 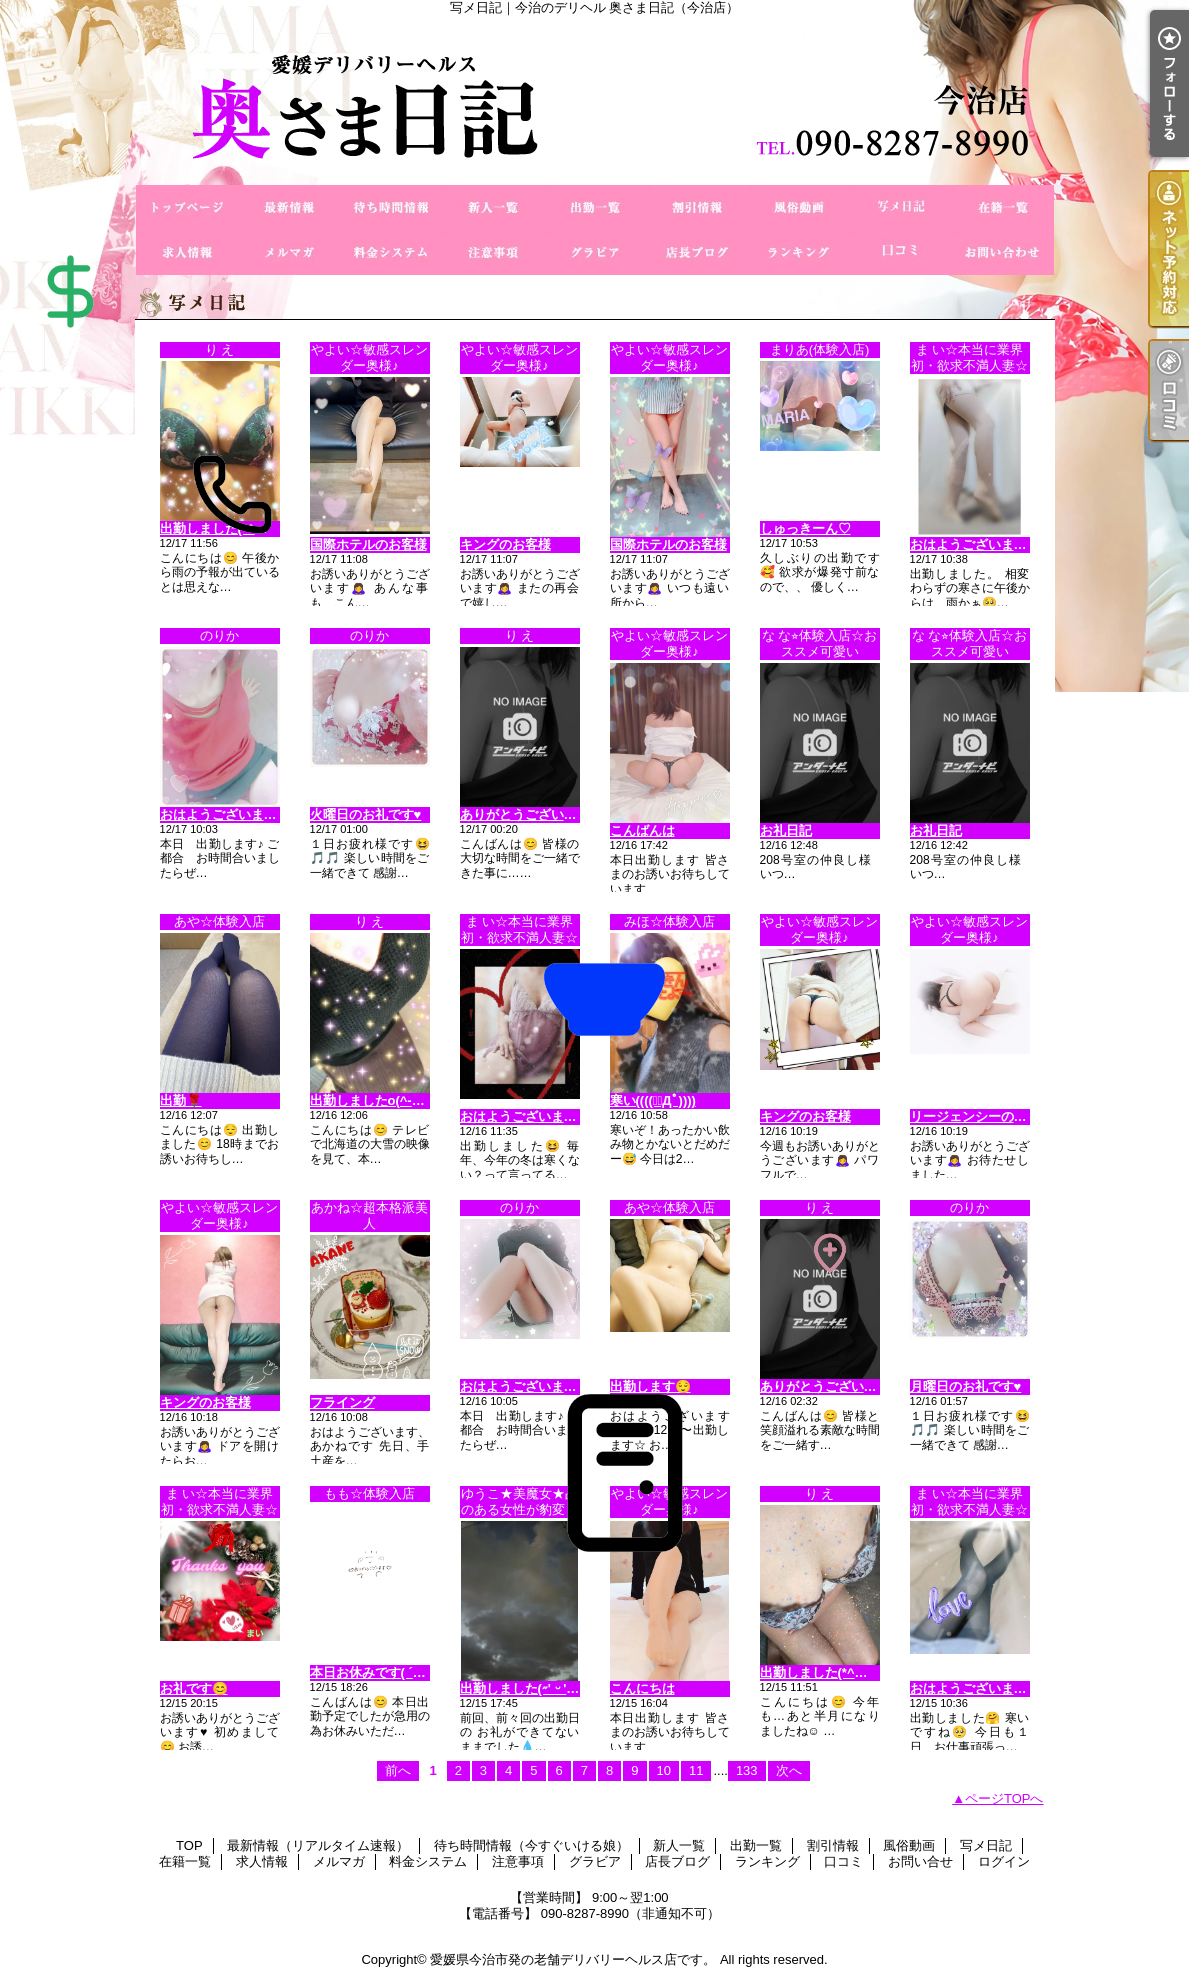 What do you see at coordinates (604, 993) in the screenshot?
I see `access food or recipe section` at bounding box center [604, 993].